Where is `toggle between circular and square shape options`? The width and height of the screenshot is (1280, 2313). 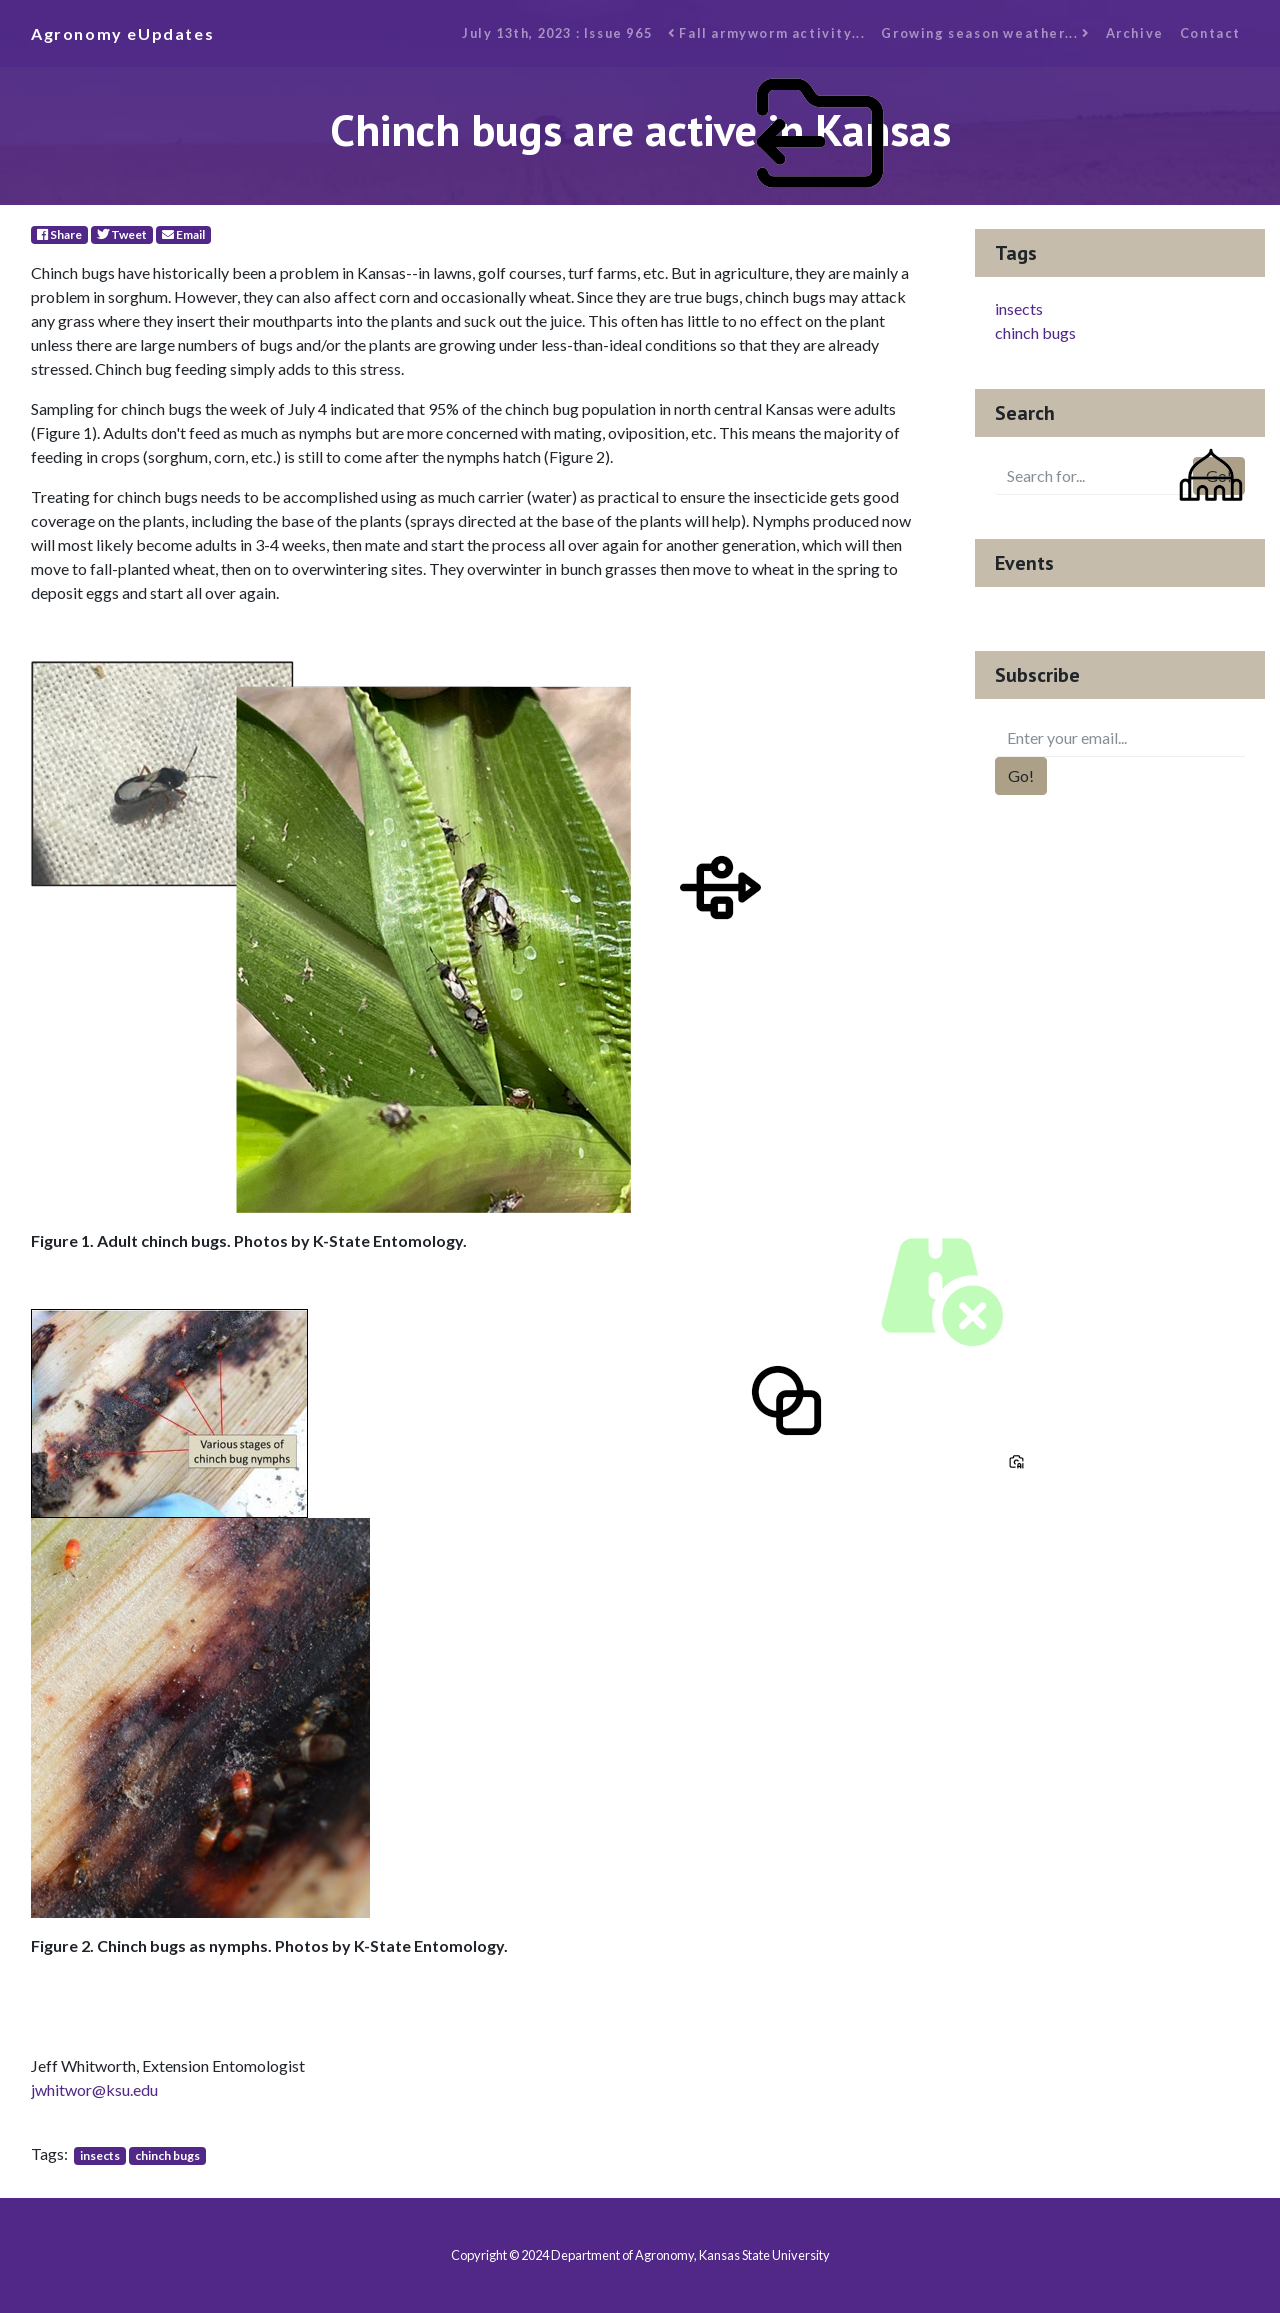 toggle between circular and square shape options is located at coordinates (786, 1400).